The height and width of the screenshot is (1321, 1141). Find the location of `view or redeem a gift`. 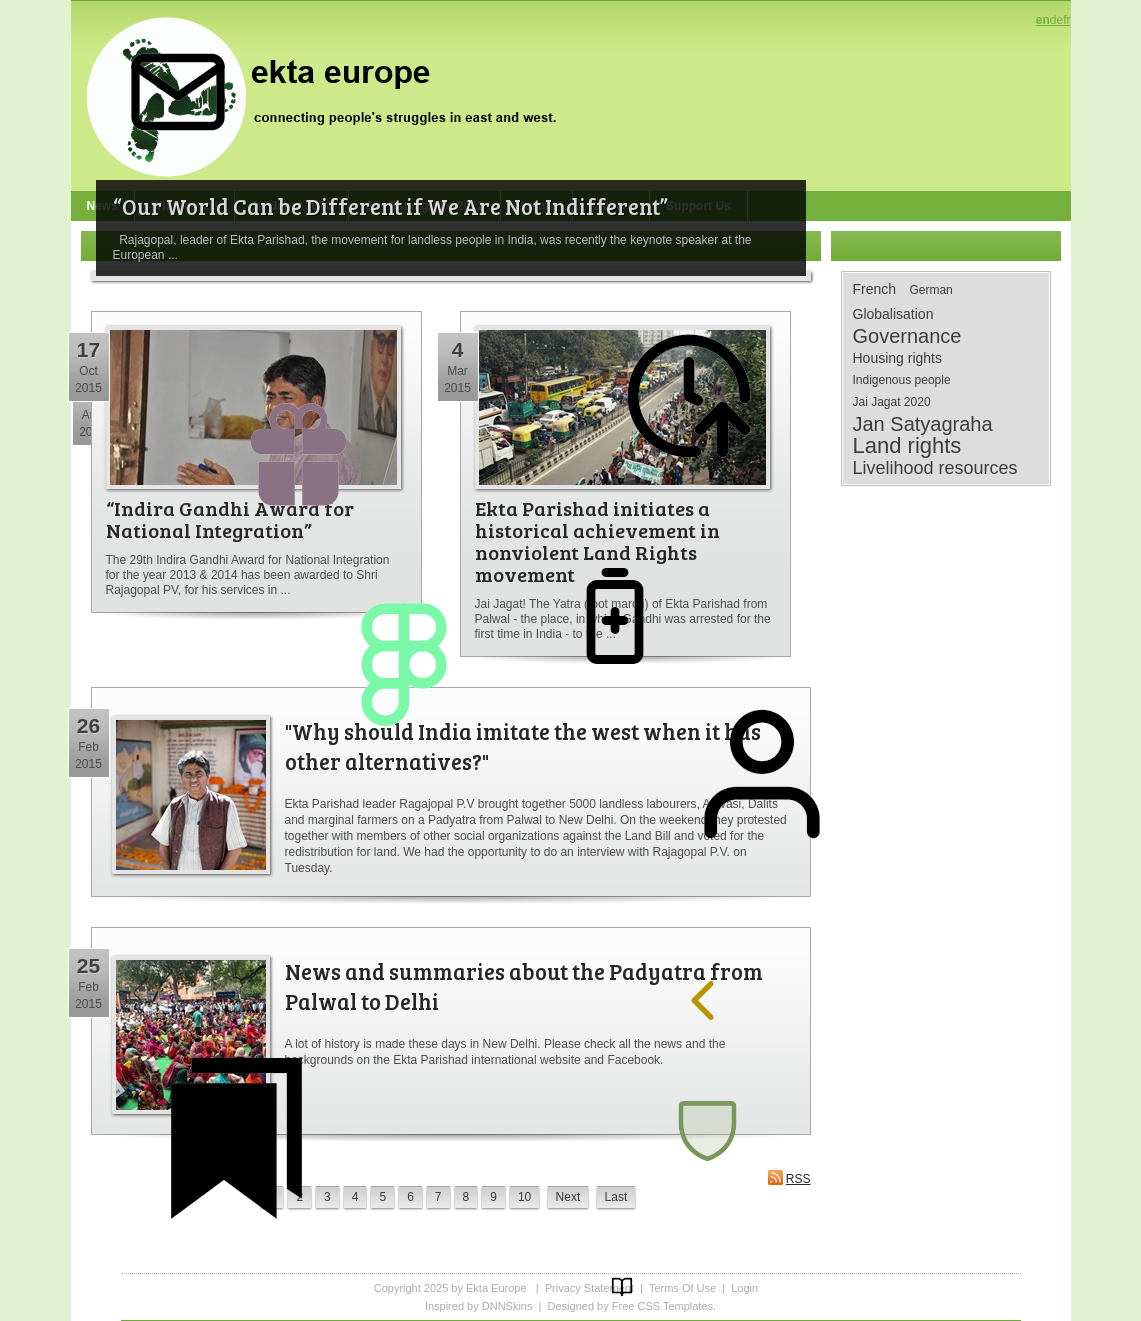

view or redeem a gift is located at coordinates (298, 454).